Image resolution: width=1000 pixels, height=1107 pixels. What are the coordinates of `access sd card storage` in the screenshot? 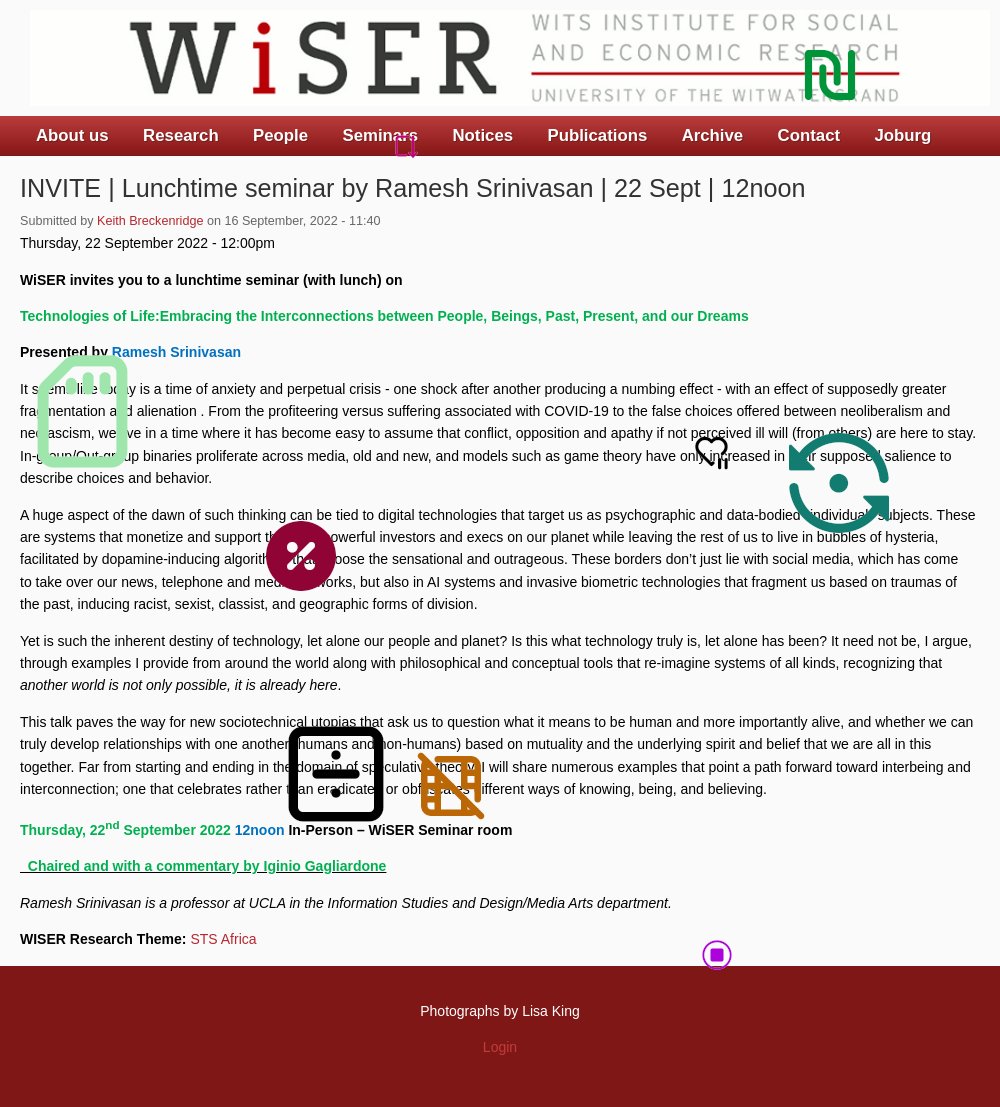 It's located at (82, 411).